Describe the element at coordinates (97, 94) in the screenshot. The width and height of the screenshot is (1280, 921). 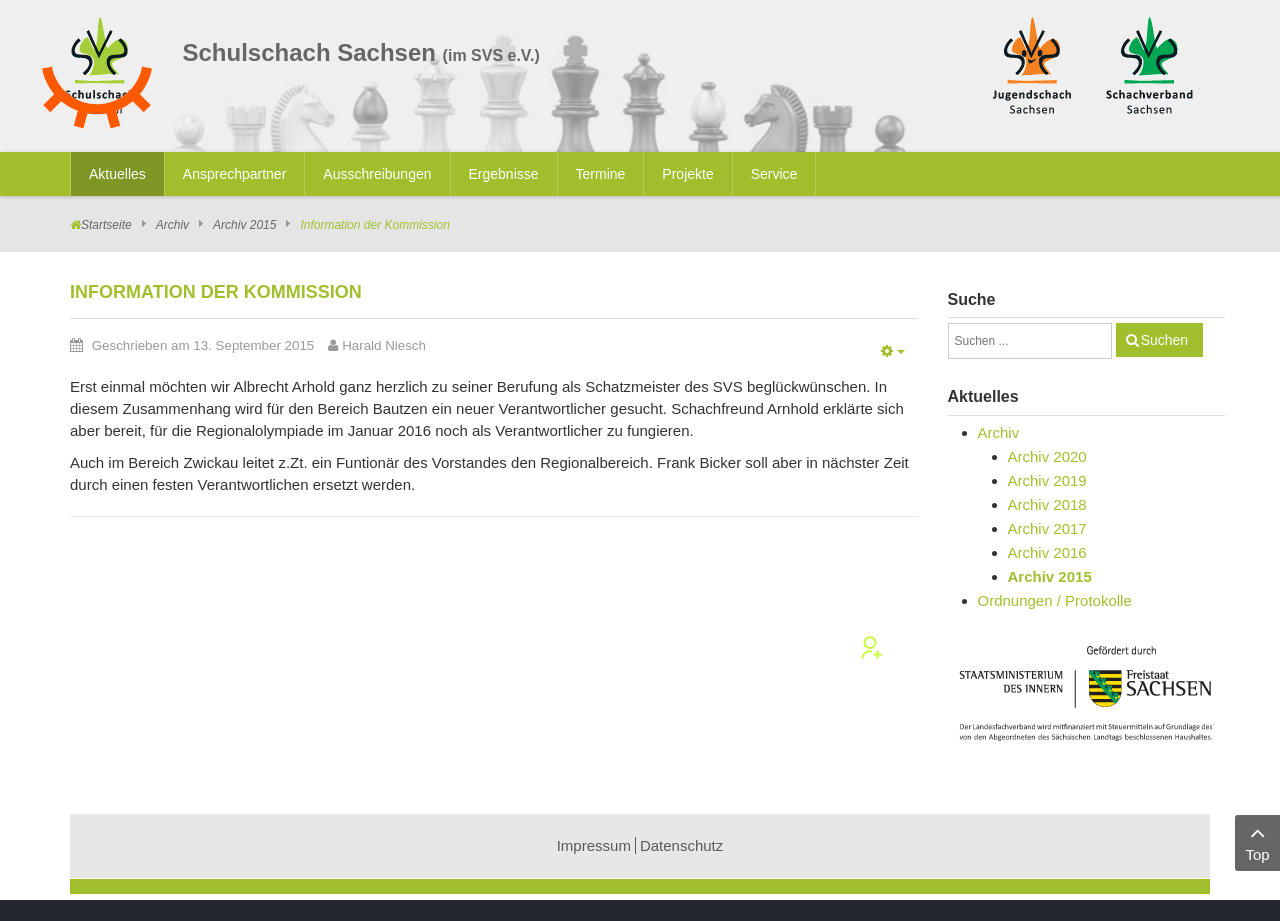
I see `hide password or sensitive content` at that location.